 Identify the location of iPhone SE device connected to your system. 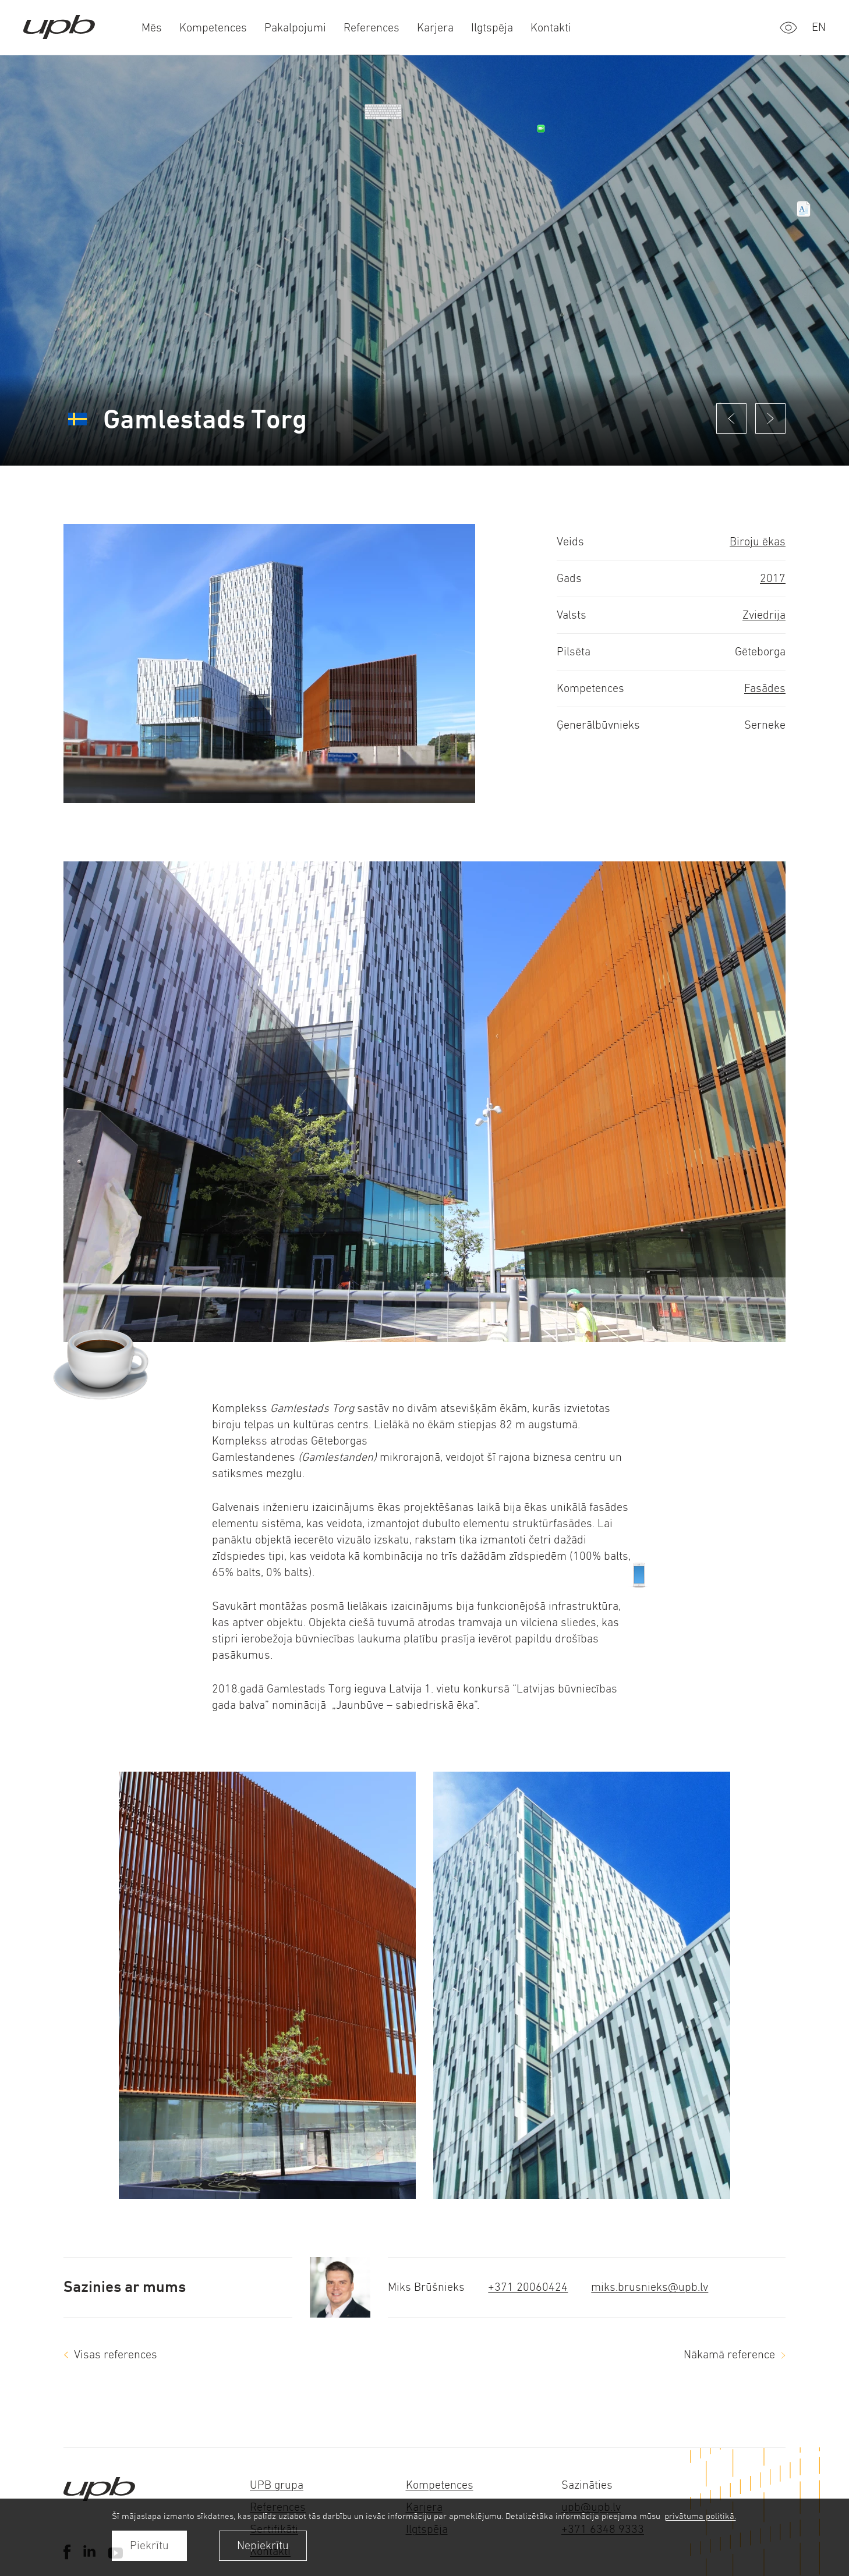
(639, 1575).